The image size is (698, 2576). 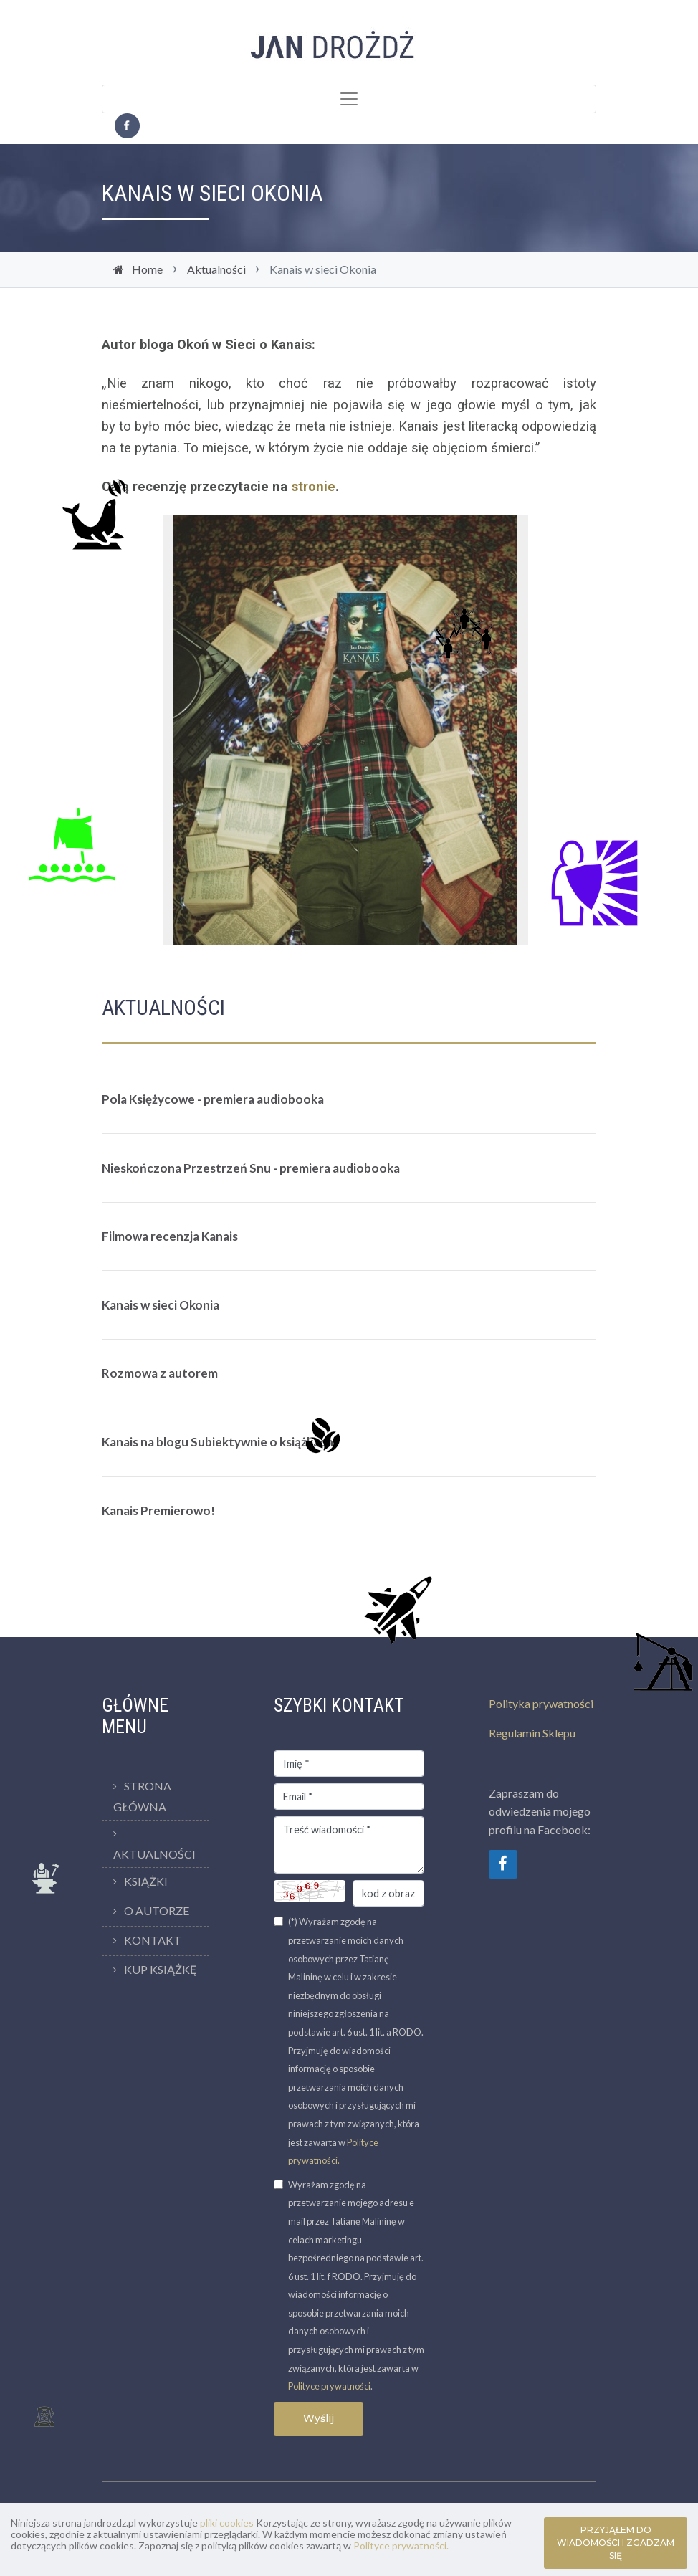 I want to click on decorative icon representing circus or entertainment games, so click(x=97, y=513).